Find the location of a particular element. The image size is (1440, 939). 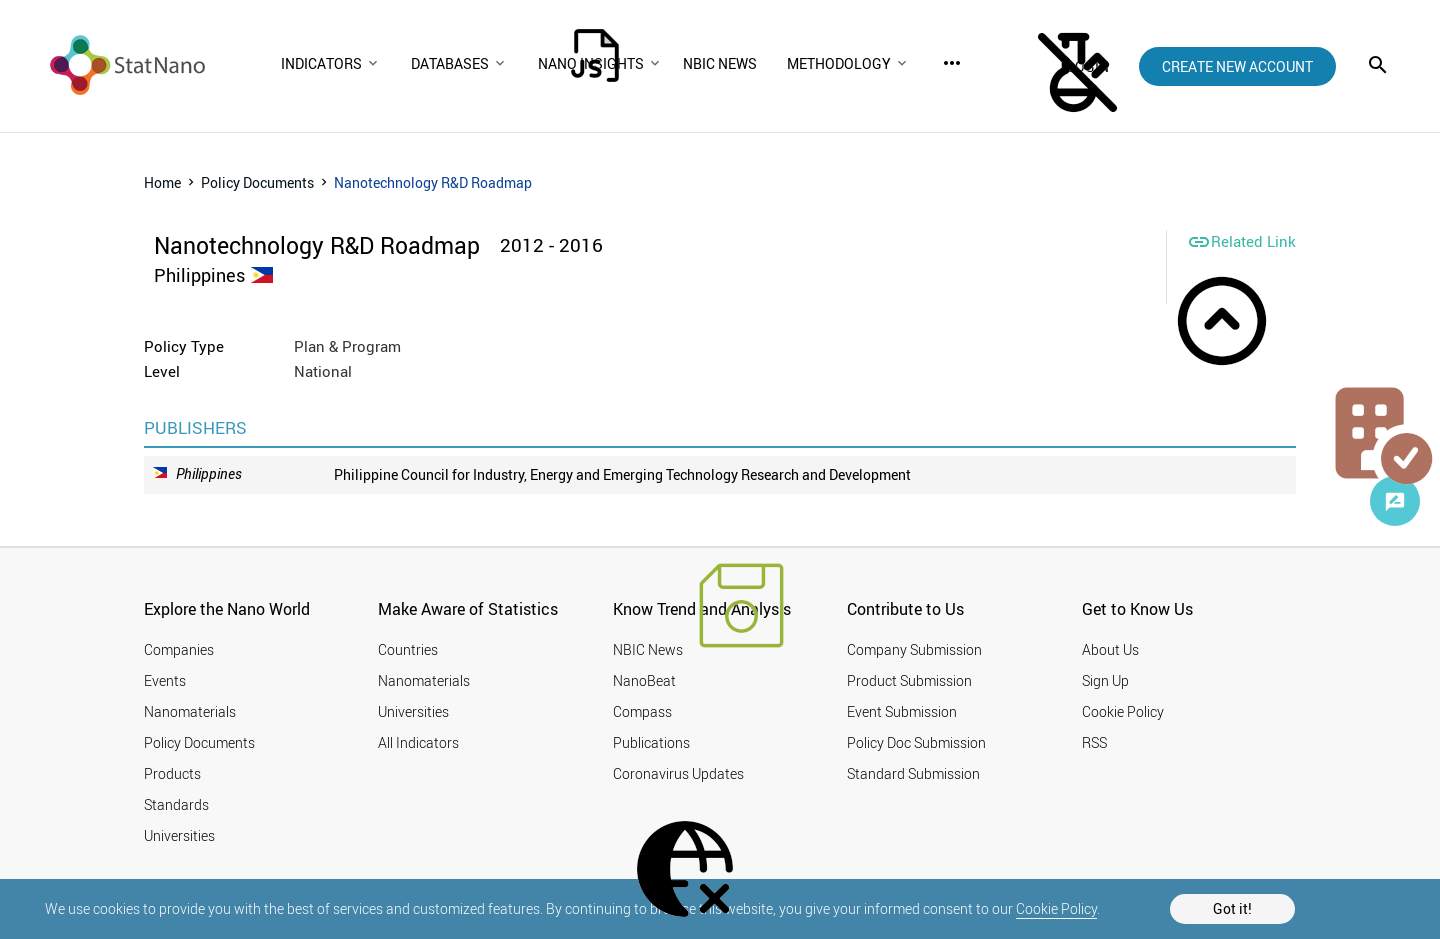

javascript file is located at coordinates (596, 55).